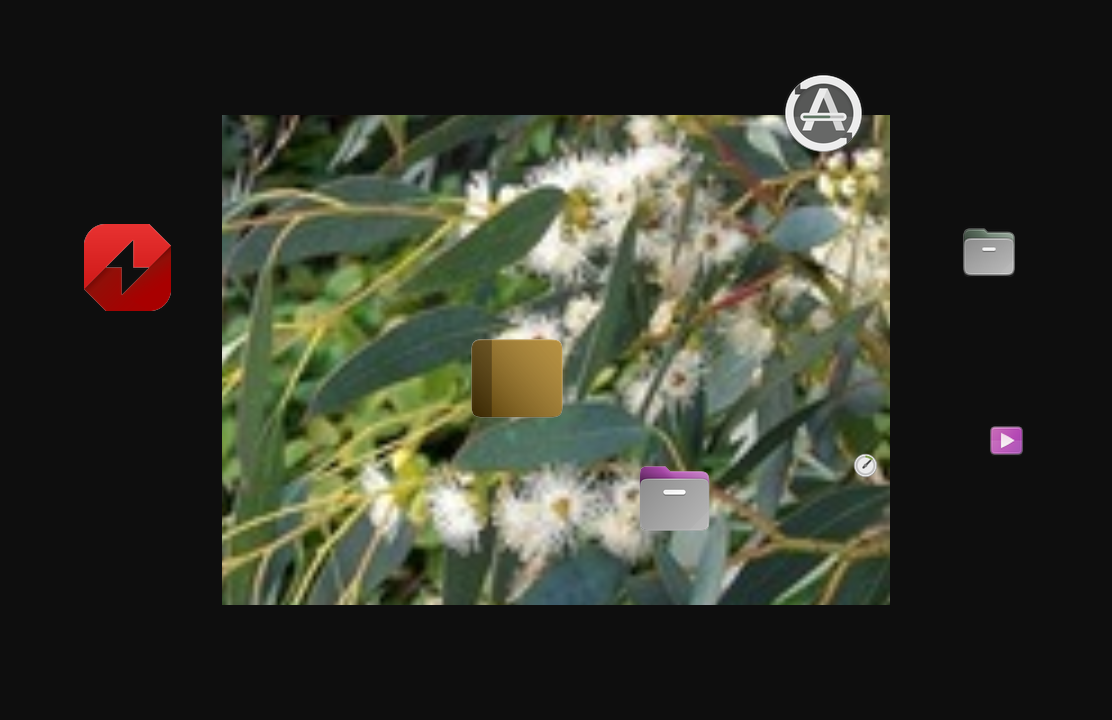 Image resolution: width=1112 pixels, height=720 pixels. Describe the element at coordinates (127, 267) in the screenshot. I see `launch chaos application` at that location.